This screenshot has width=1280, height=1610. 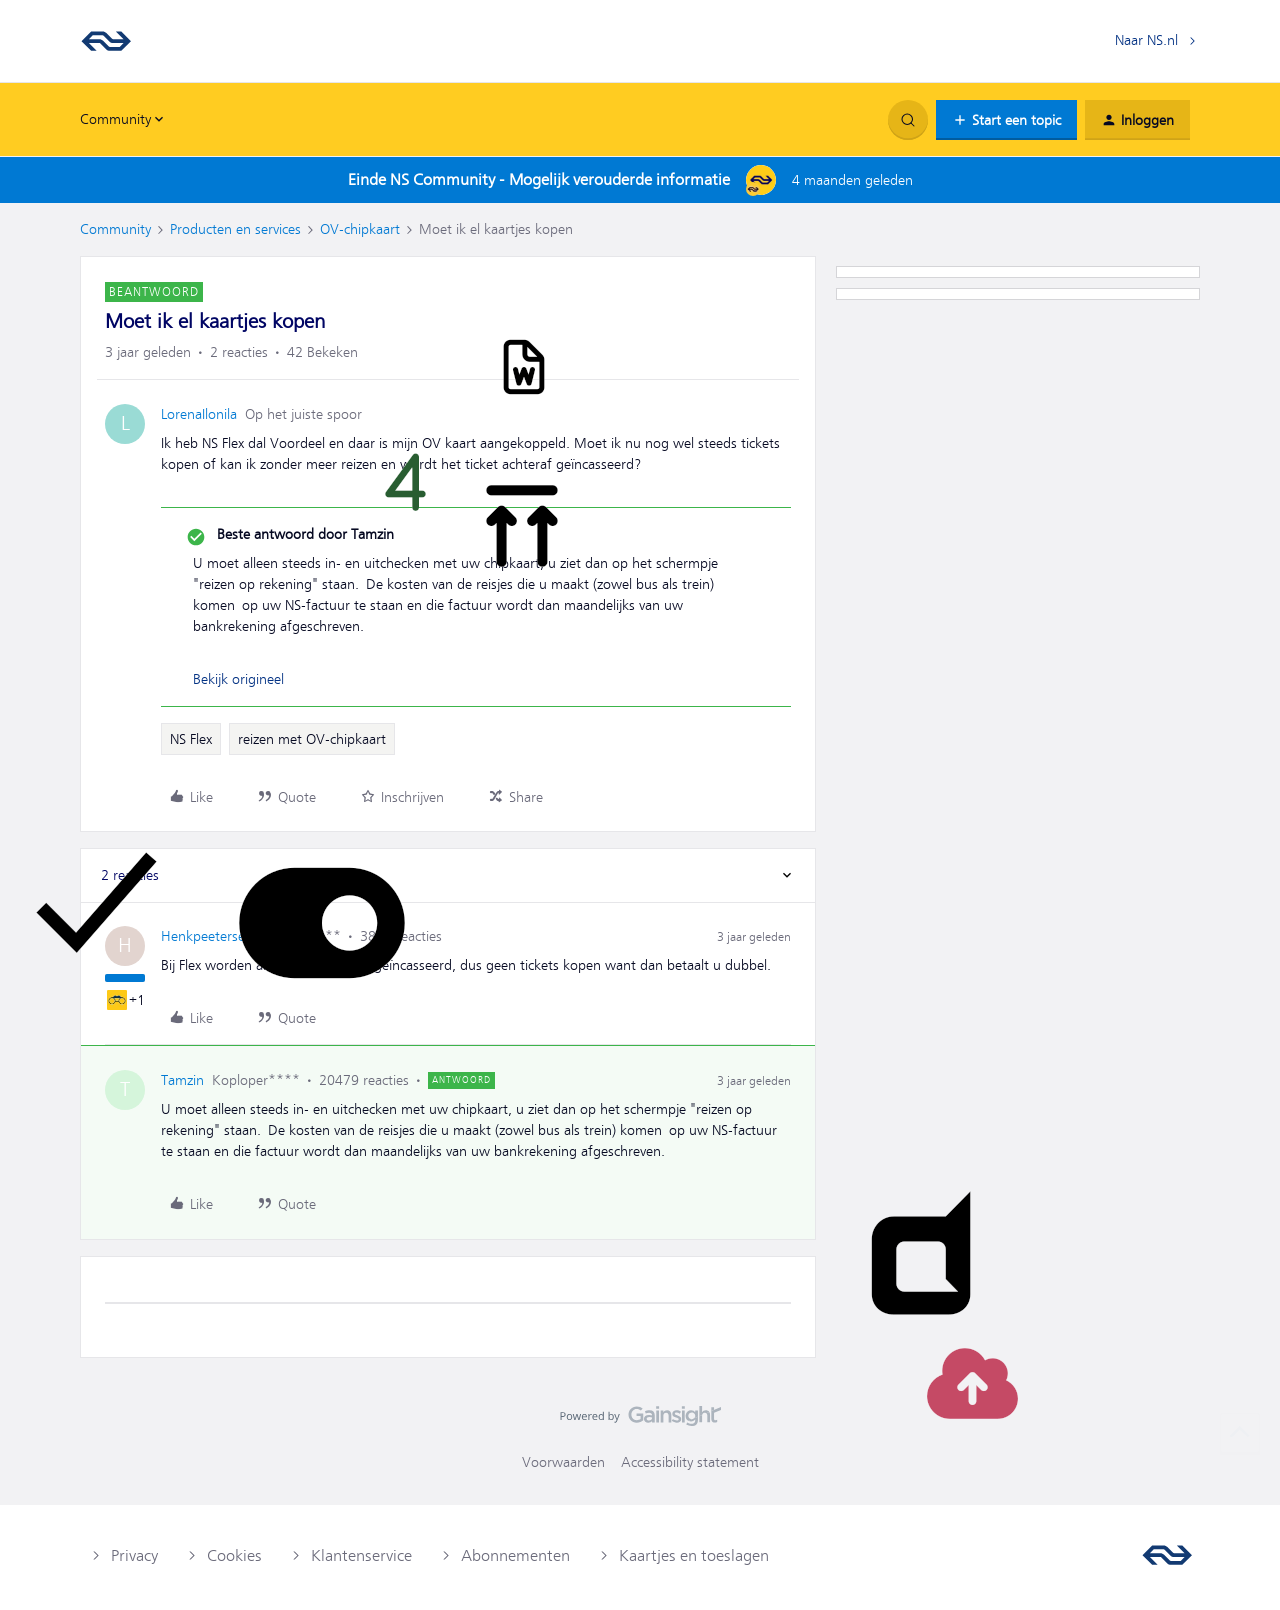 What do you see at coordinates (921, 1253) in the screenshot?
I see `dashcube brand logo` at bounding box center [921, 1253].